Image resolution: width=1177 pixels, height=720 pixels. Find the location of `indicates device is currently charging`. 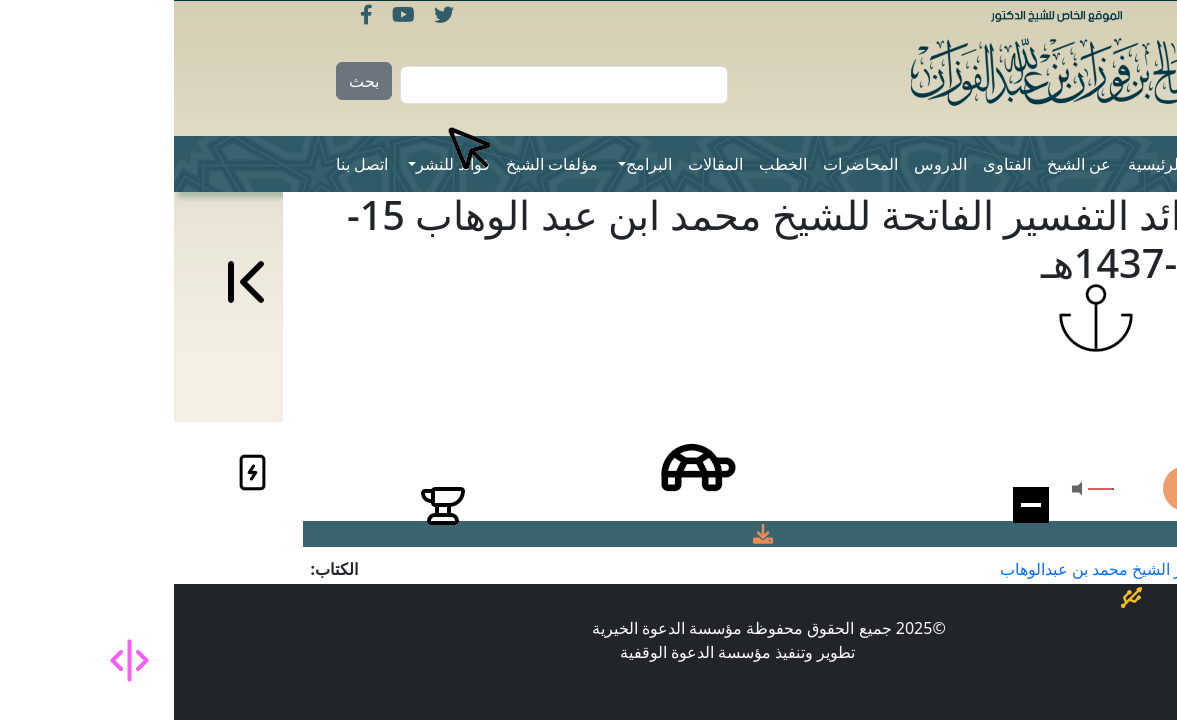

indicates device is currently charging is located at coordinates (252, 472).